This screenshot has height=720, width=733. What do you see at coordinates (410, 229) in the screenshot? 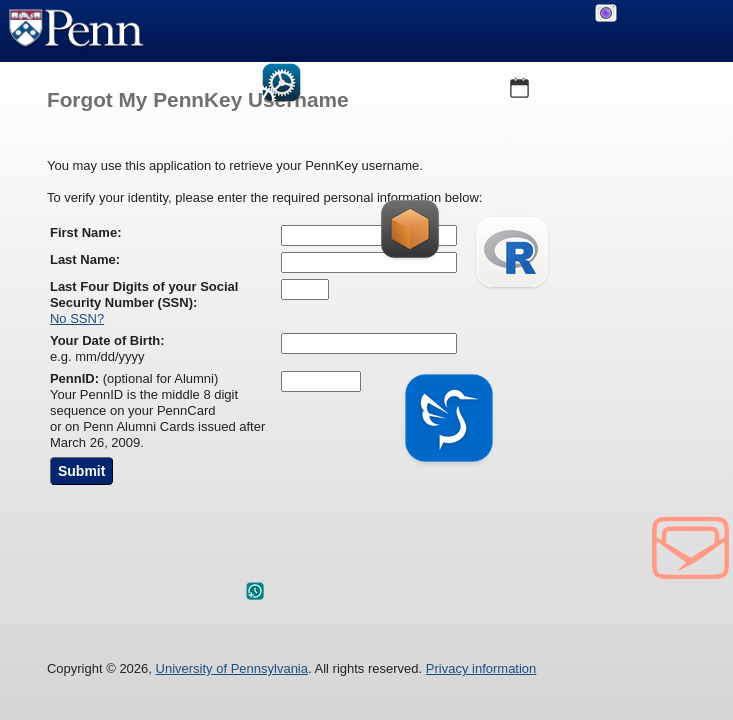
I see `open bauh package manager` at bounding box center [410, 229].